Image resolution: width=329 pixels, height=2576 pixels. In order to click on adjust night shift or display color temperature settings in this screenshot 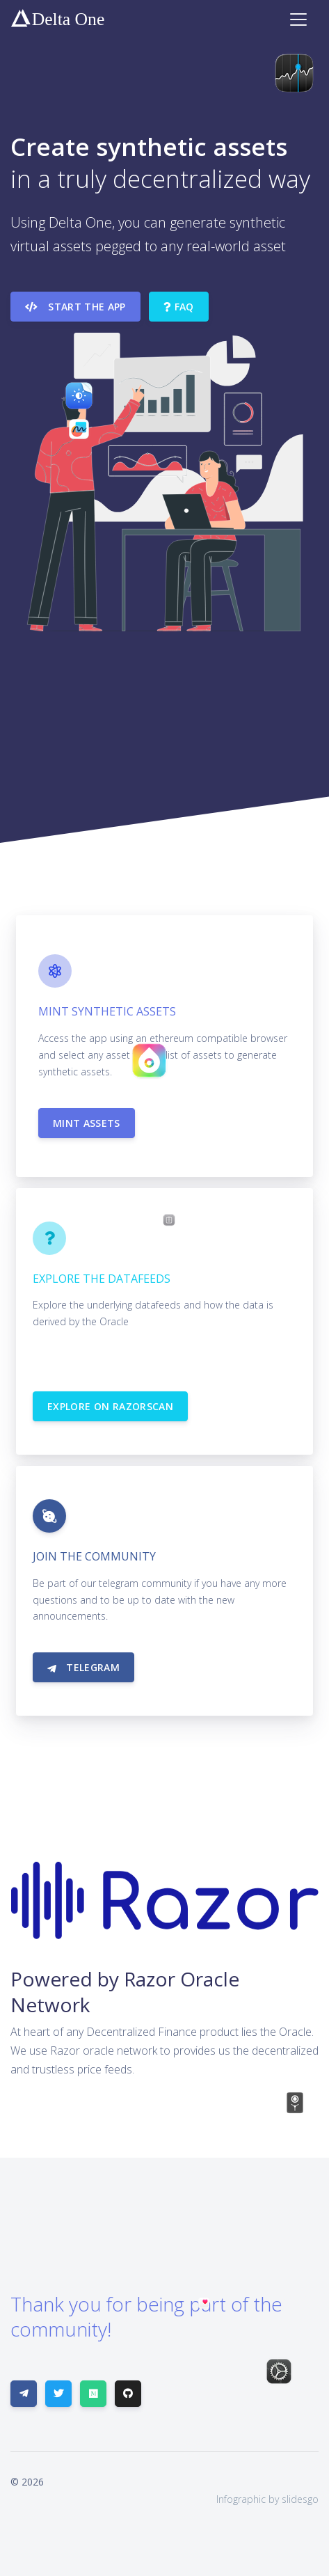, I will do `click(79, 395)`.